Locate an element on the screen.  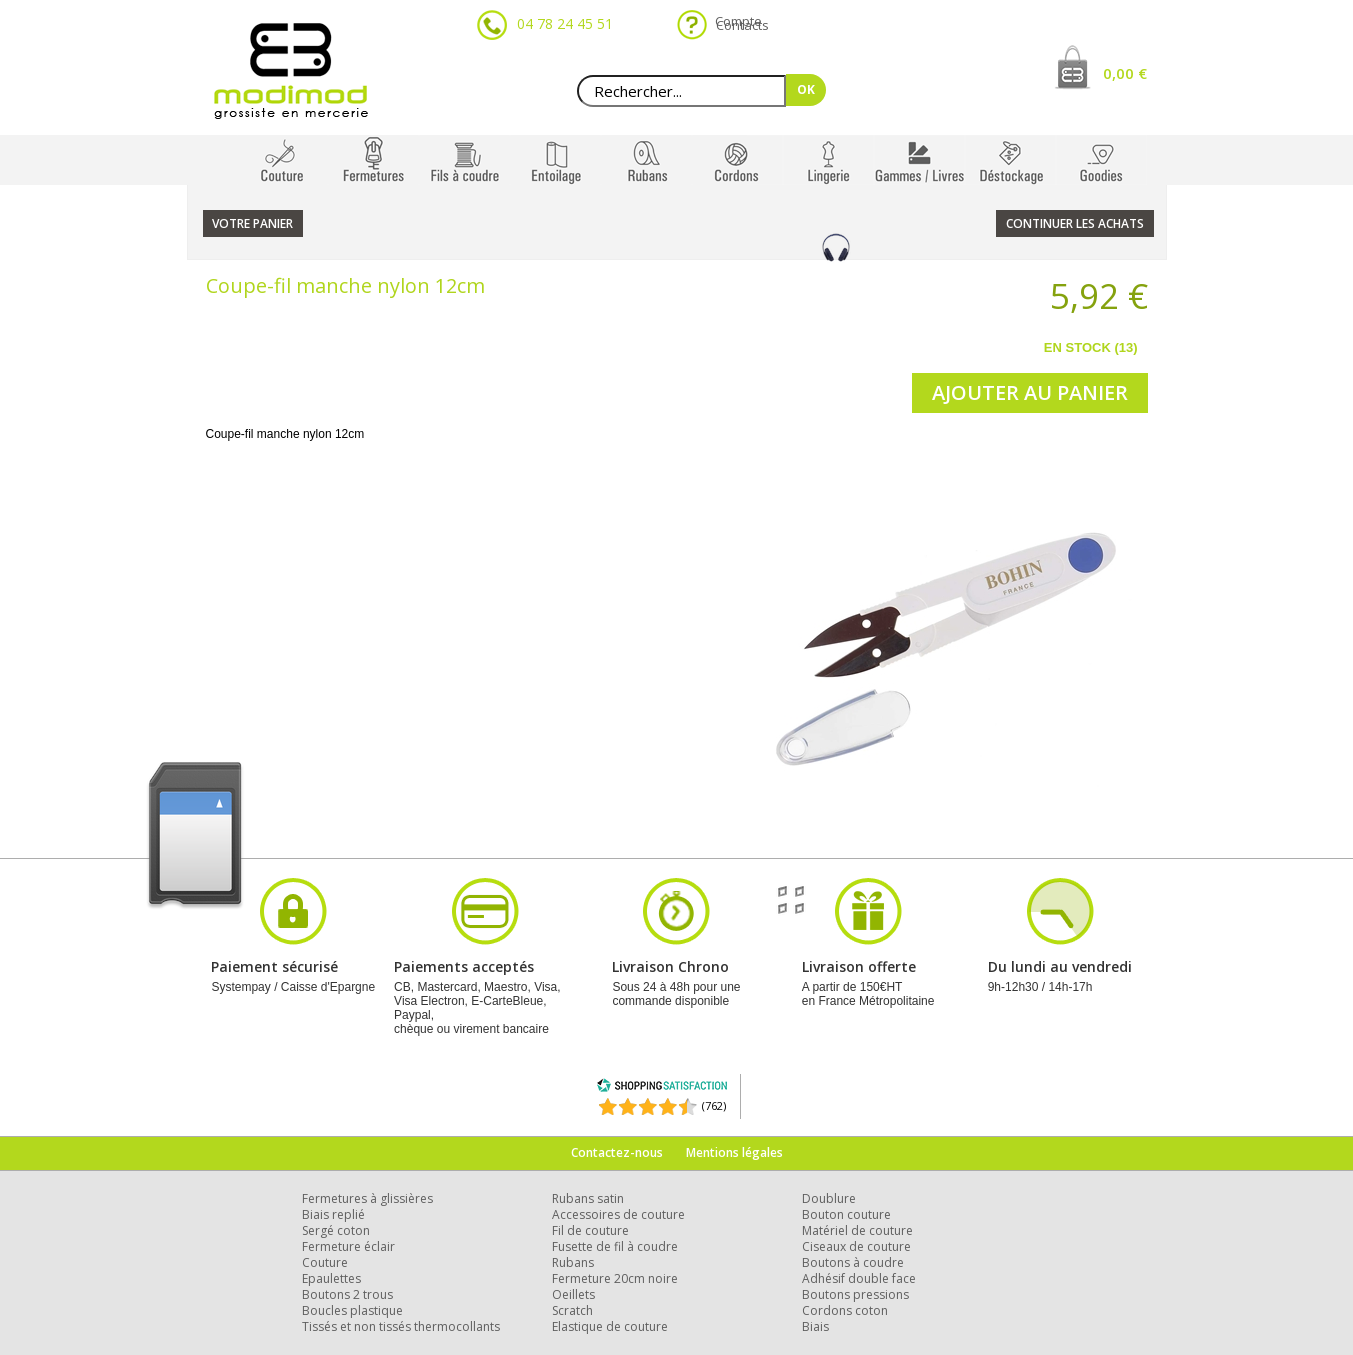
connect bluetooth headphones is located at coordinates (836, 248).